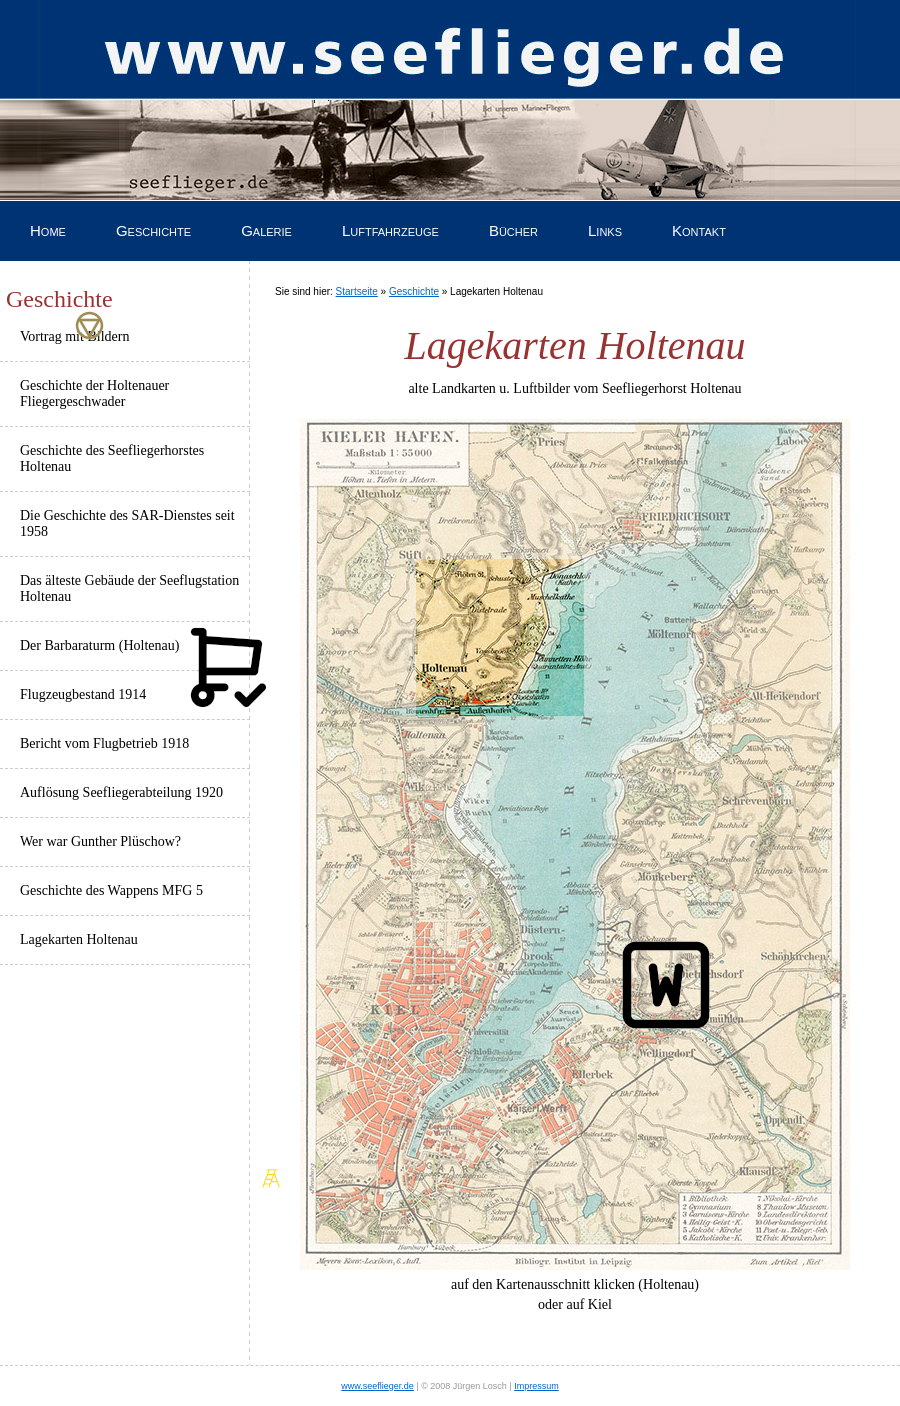 The width and height of the screenshot is (900, 1406). Describe the element at coordinates (666, 985) in the screenshot. I see `keyboard key for the letter W` at that location.